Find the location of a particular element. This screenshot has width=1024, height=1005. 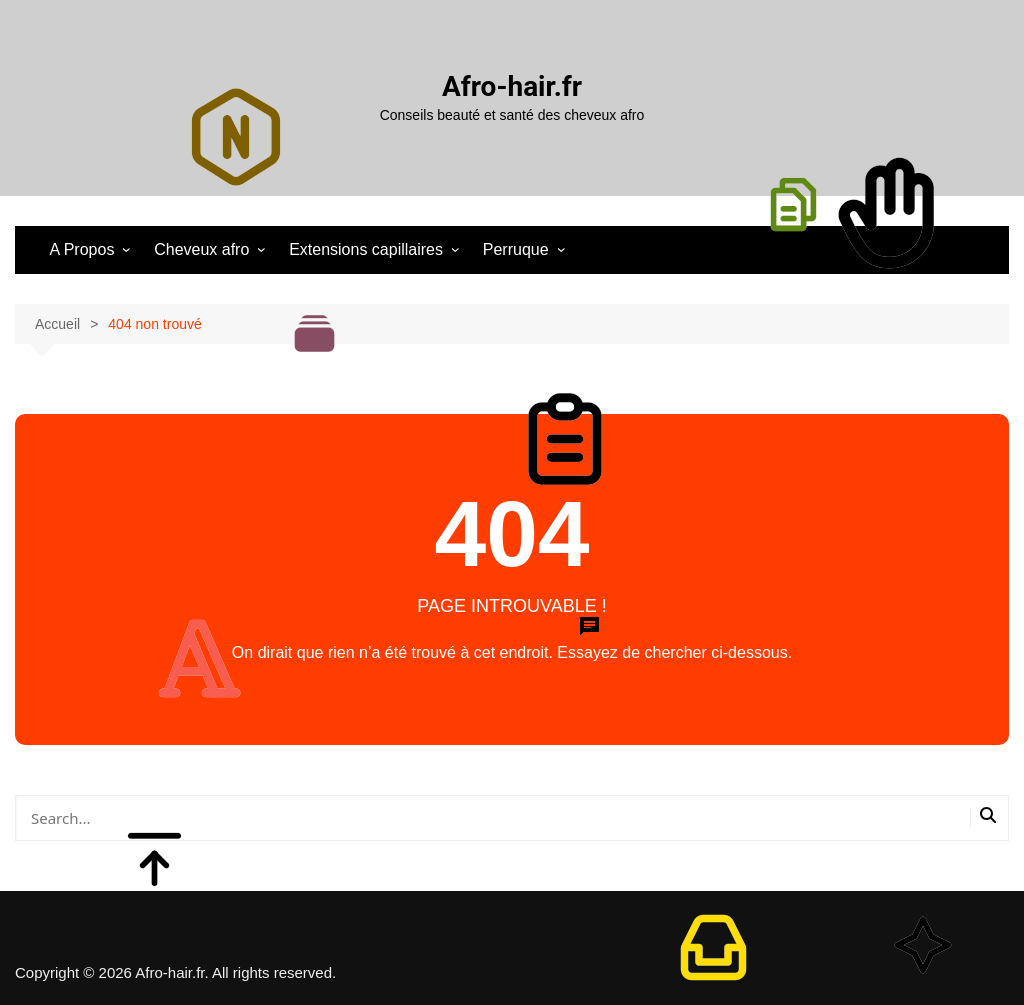

access typography and font settings is located at coordinates (197, 658).